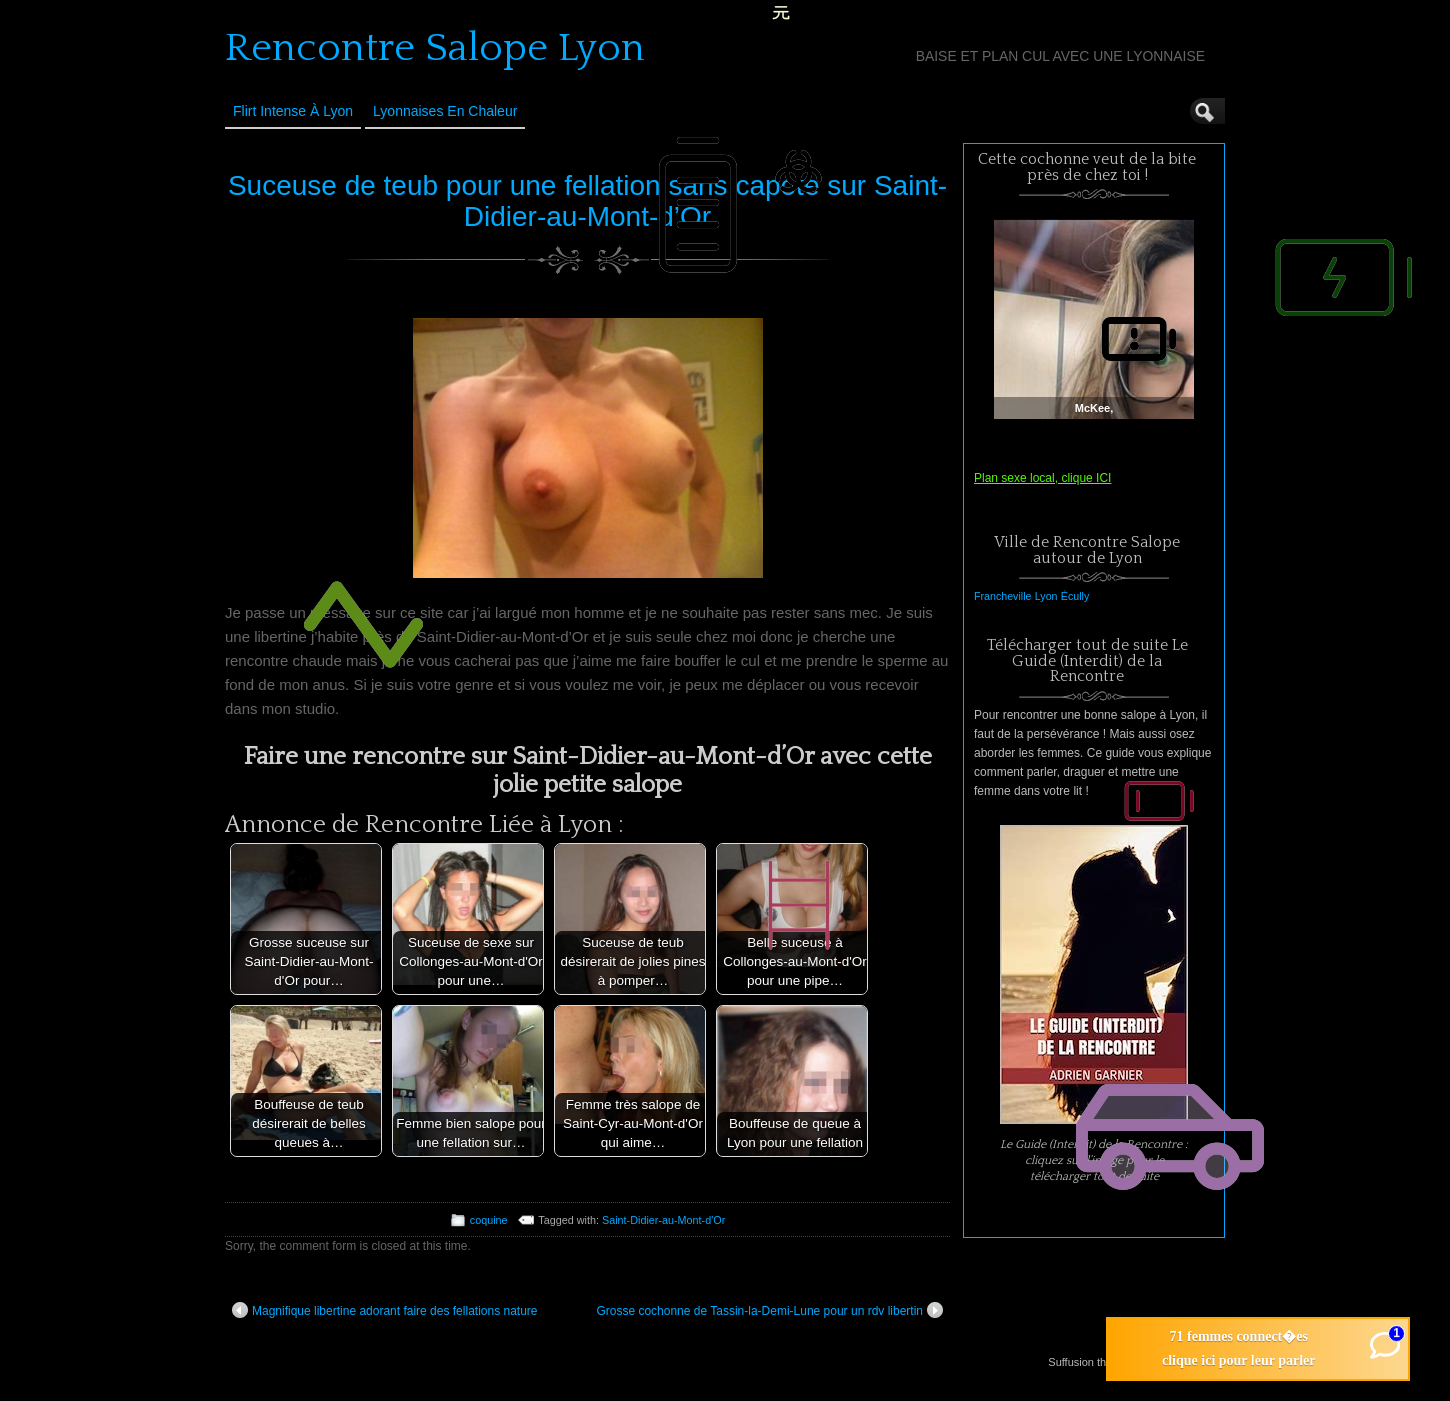 The height and width of the screenshot is (1401, 1450). What do you see at coordinates (363, 624) in the screenshot?
I see `audio or sound wave visualization` at bounding box center [363, 624].